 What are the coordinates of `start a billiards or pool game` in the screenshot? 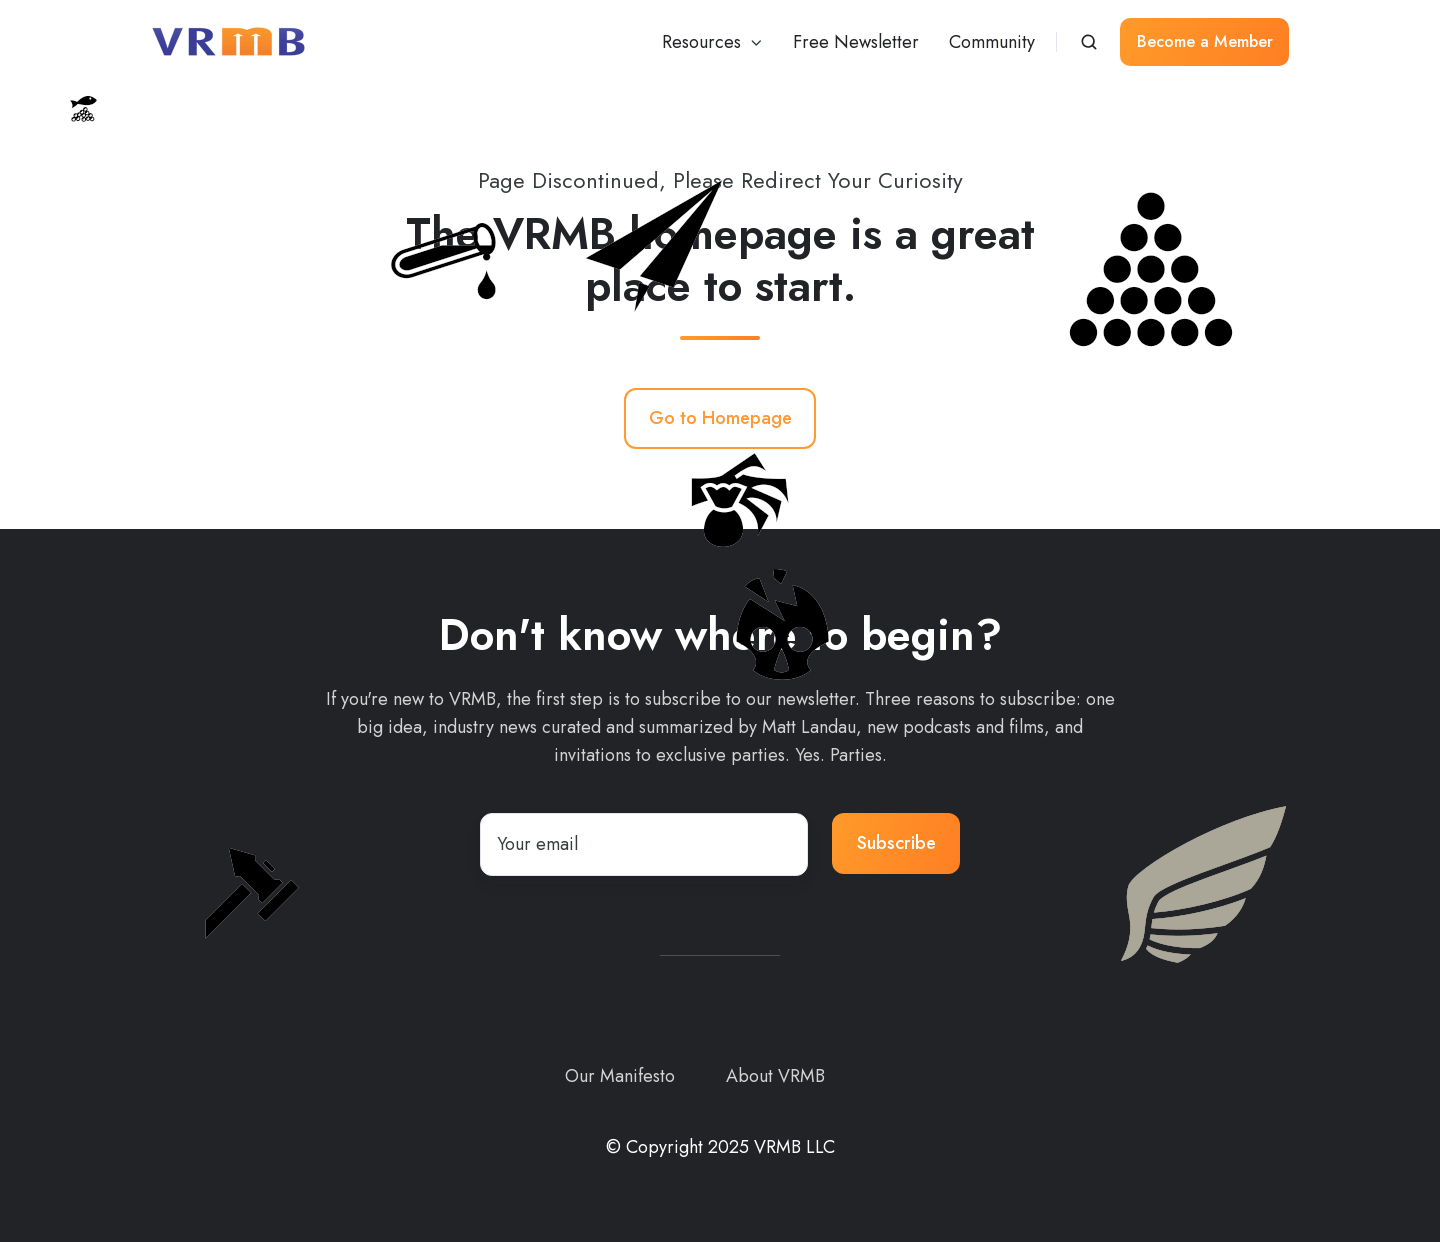 It's located at (1151, 265).